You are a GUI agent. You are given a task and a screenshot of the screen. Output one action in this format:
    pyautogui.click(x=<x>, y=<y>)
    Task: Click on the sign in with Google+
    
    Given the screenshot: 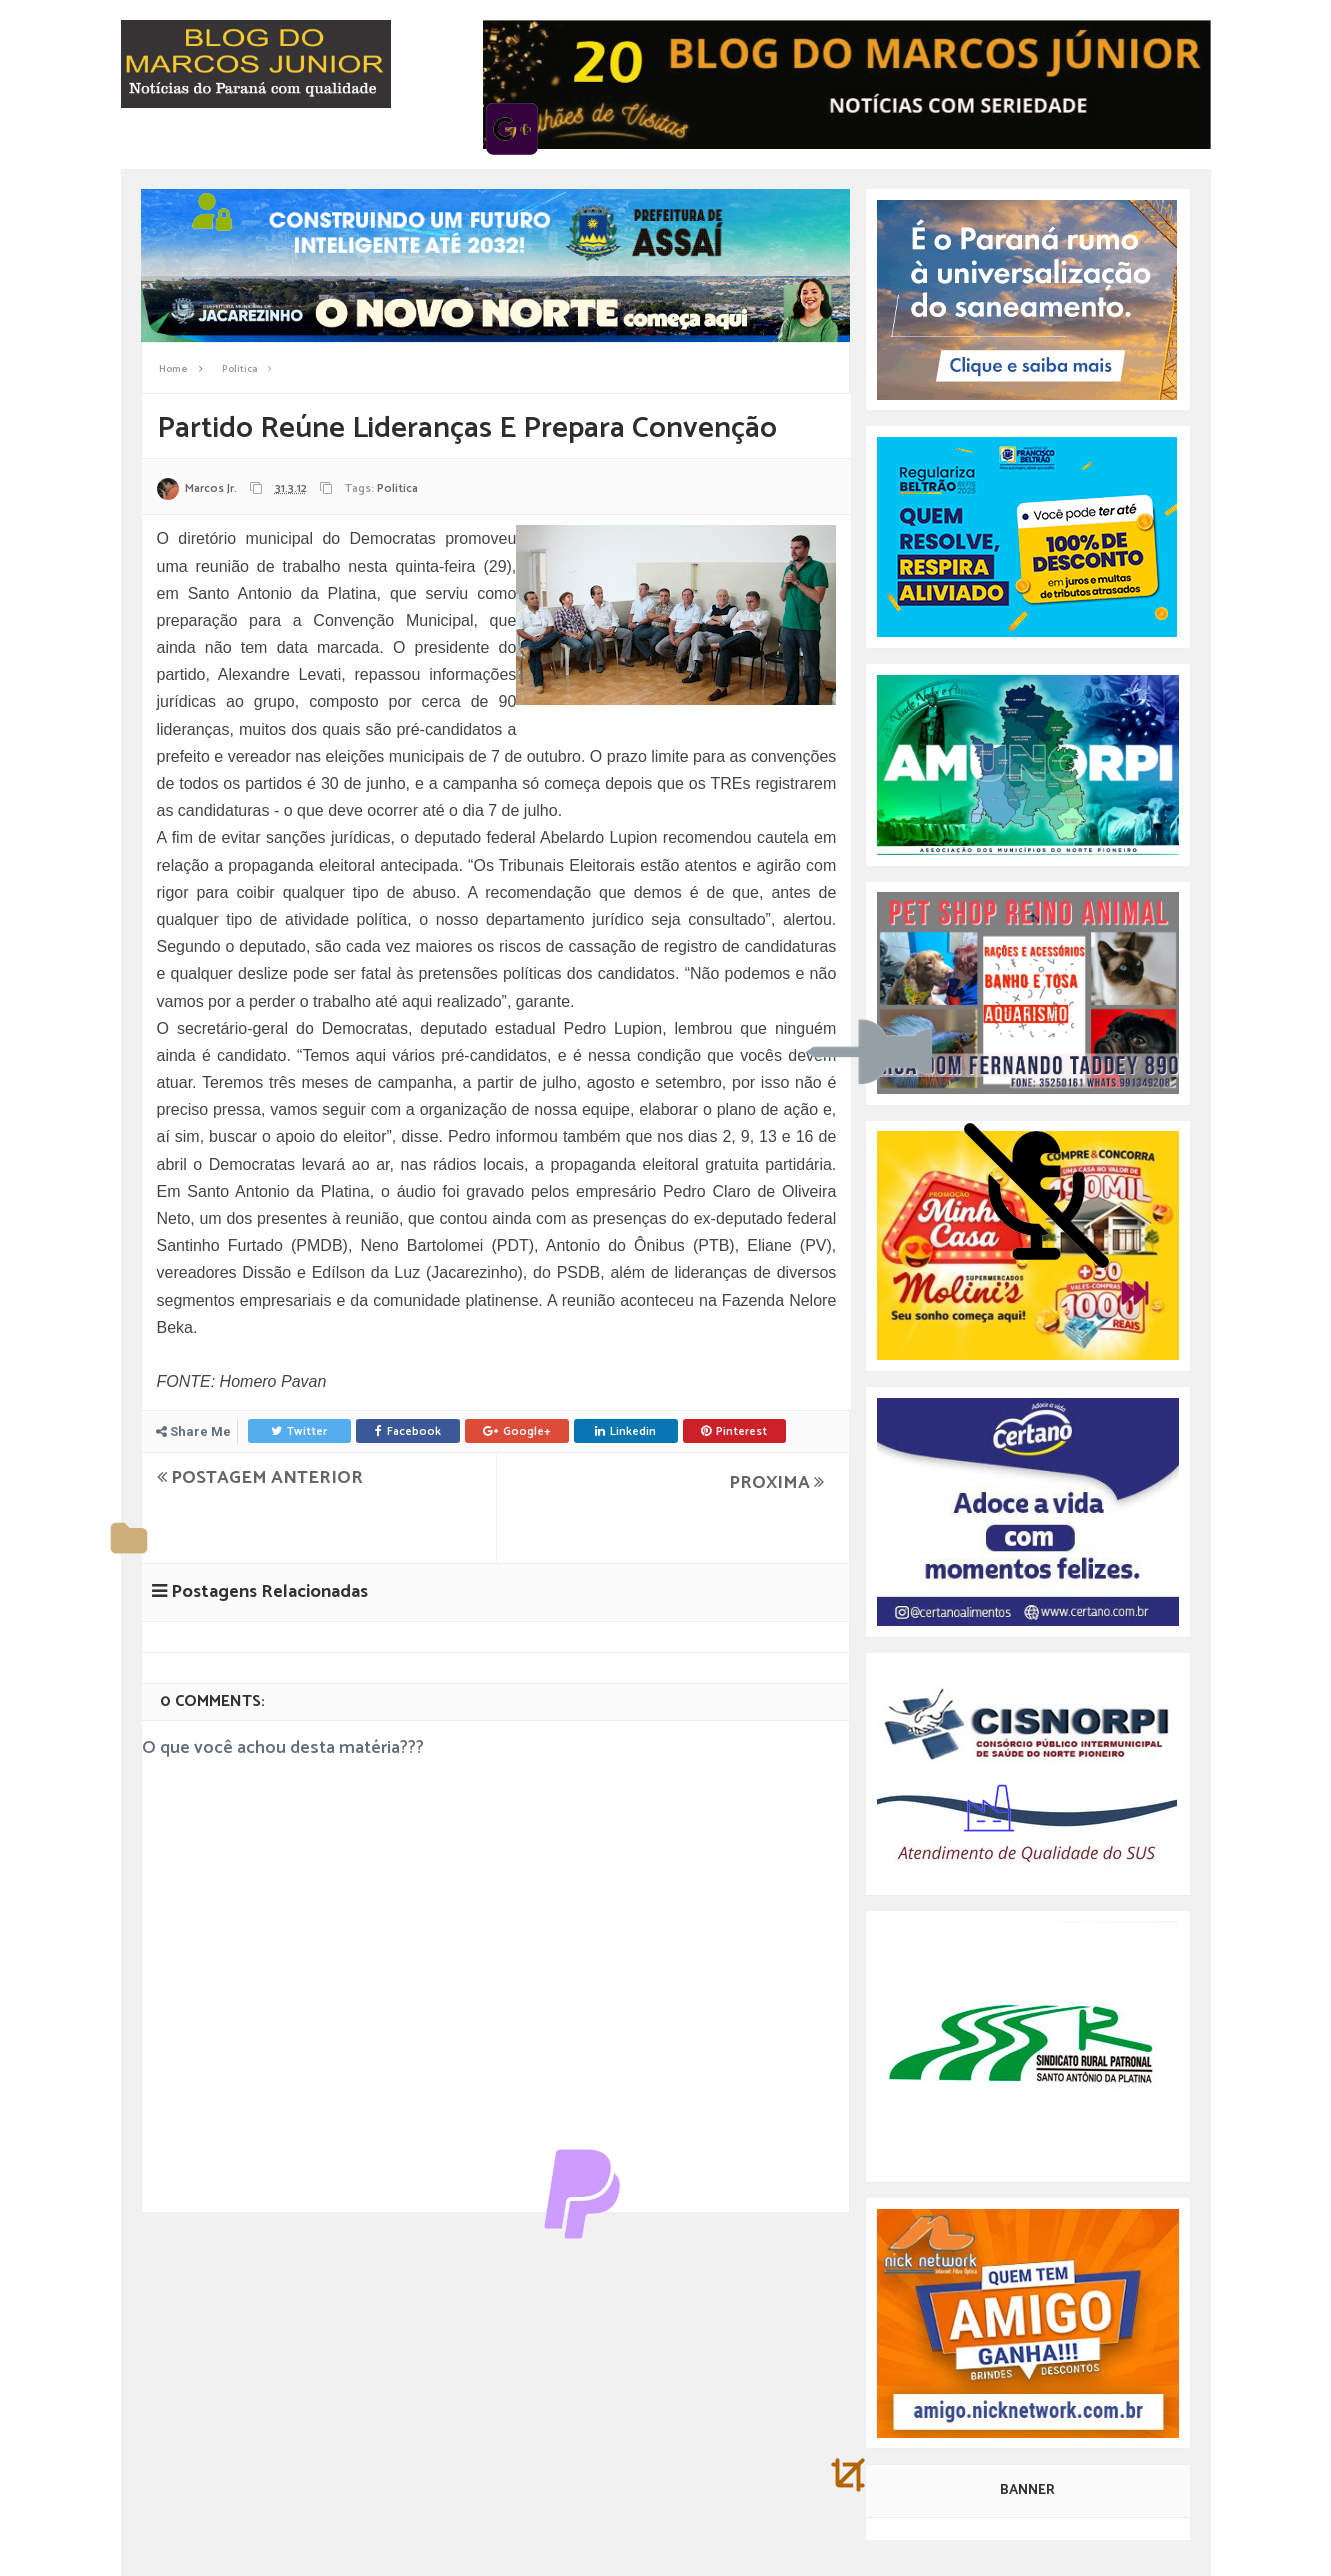 What is the action you would take?
    pyautogui.click(x=512, y=129)
    